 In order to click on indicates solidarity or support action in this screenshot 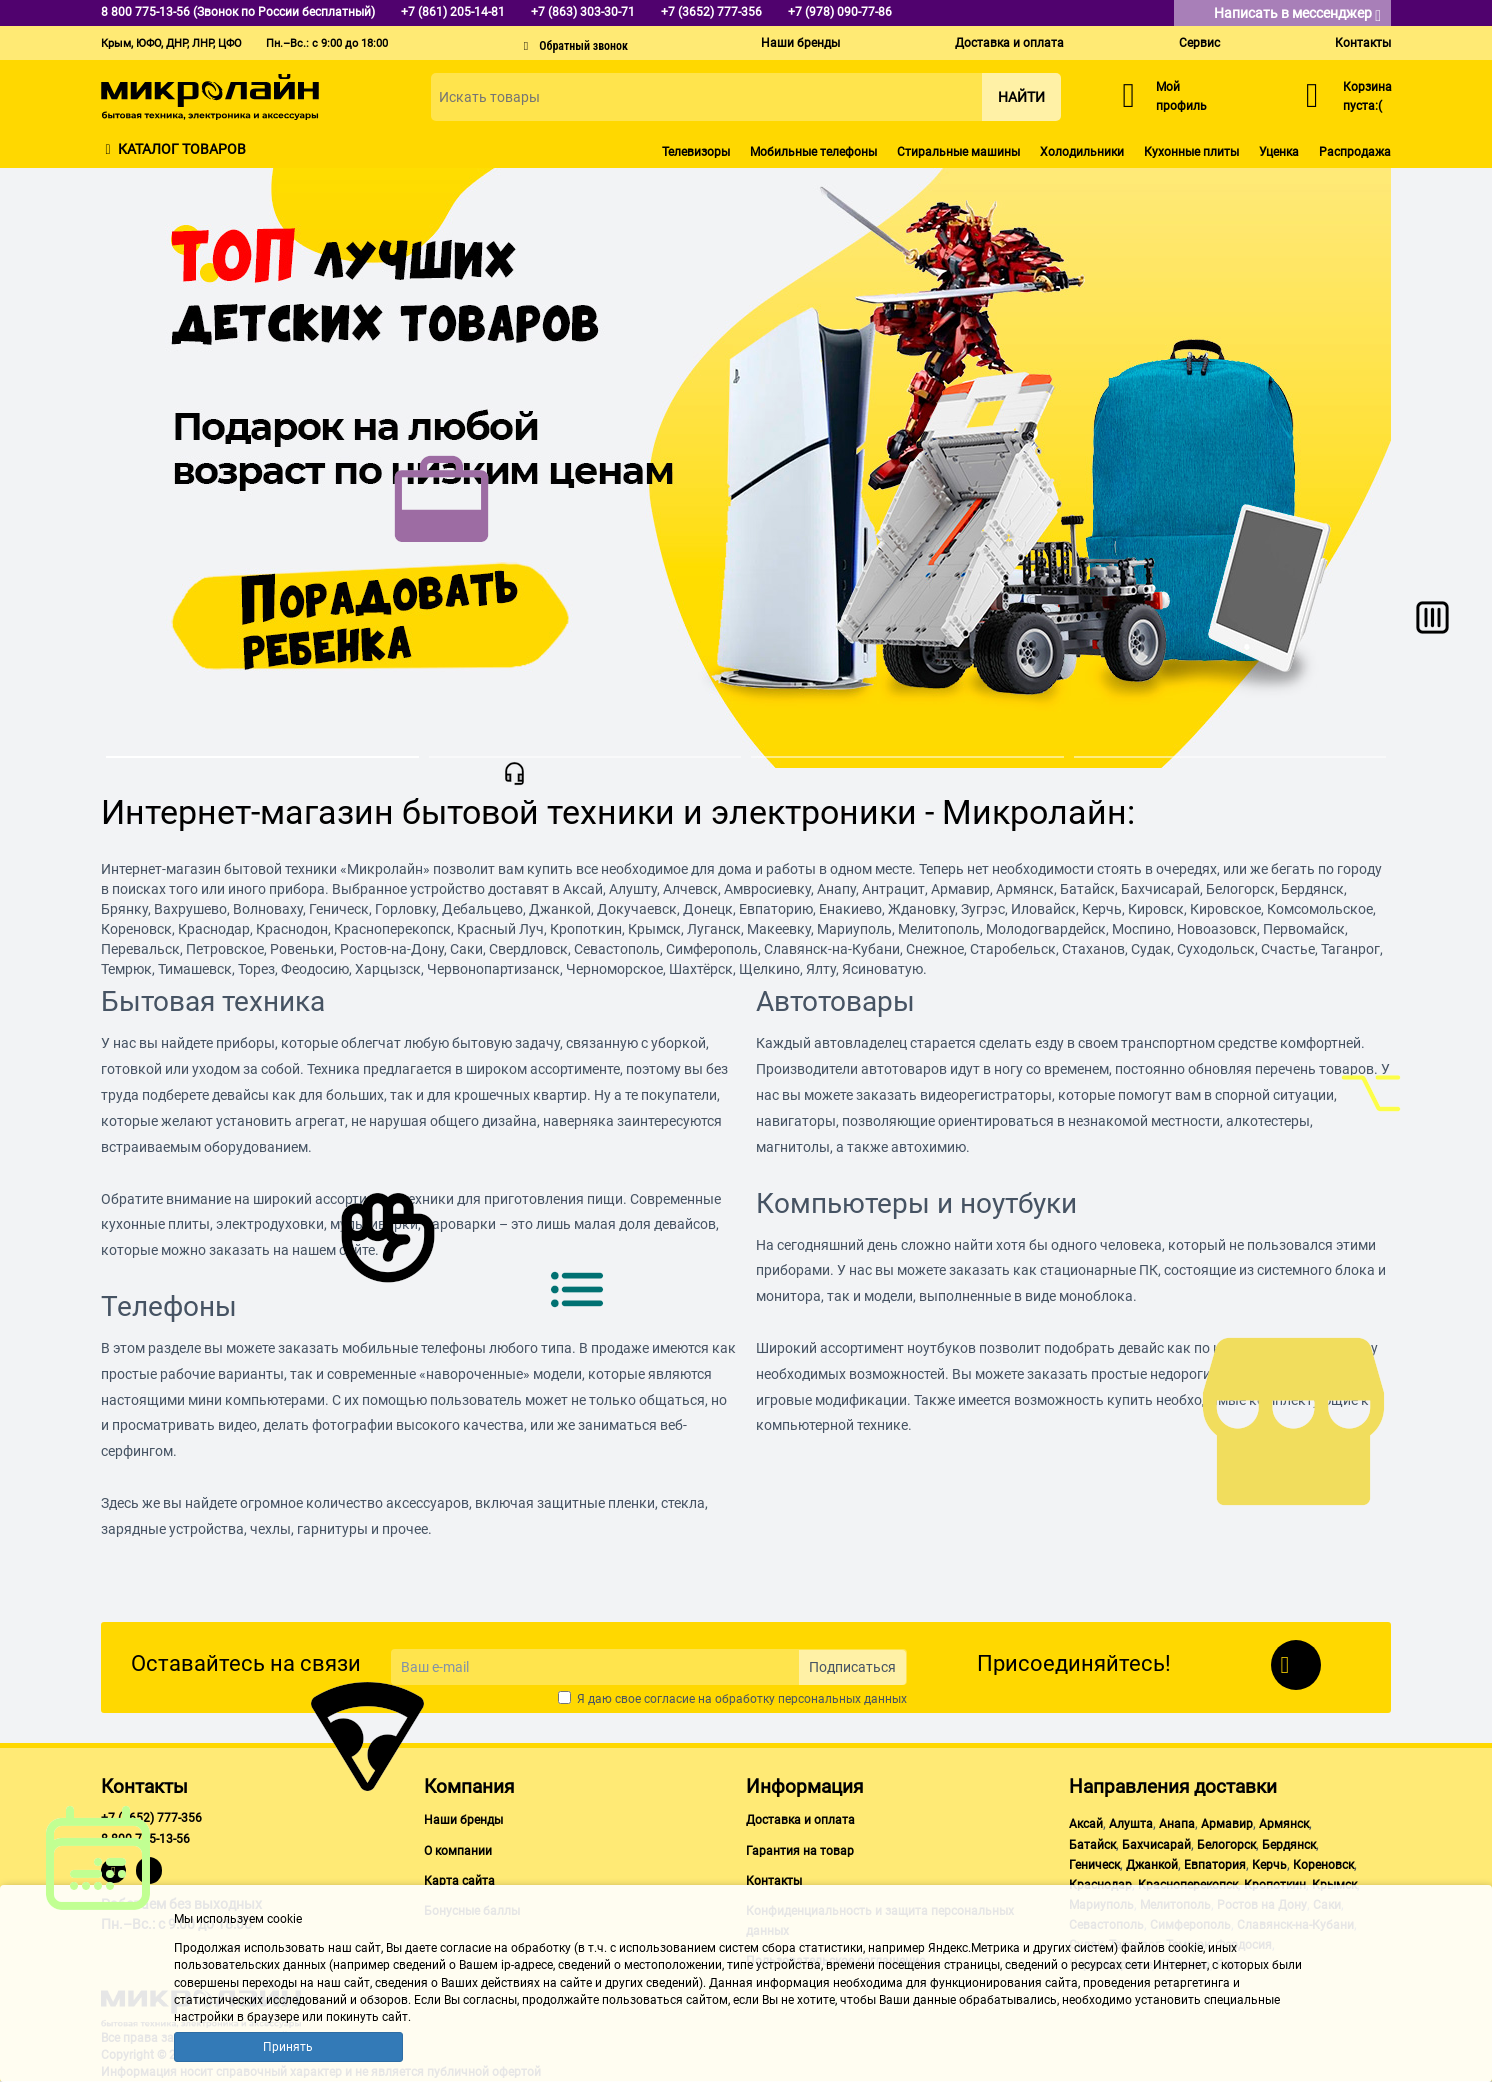, I will do `click(388, 1236)`.